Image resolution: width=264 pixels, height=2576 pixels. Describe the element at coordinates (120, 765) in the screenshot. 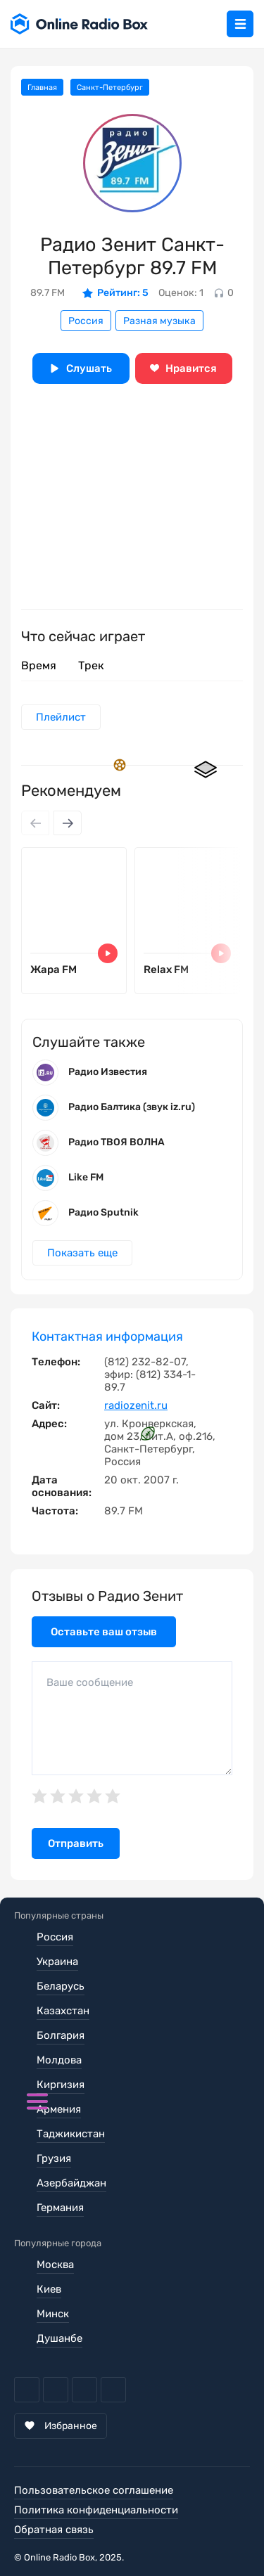

I see `access sports or soccer-related content` at that location.